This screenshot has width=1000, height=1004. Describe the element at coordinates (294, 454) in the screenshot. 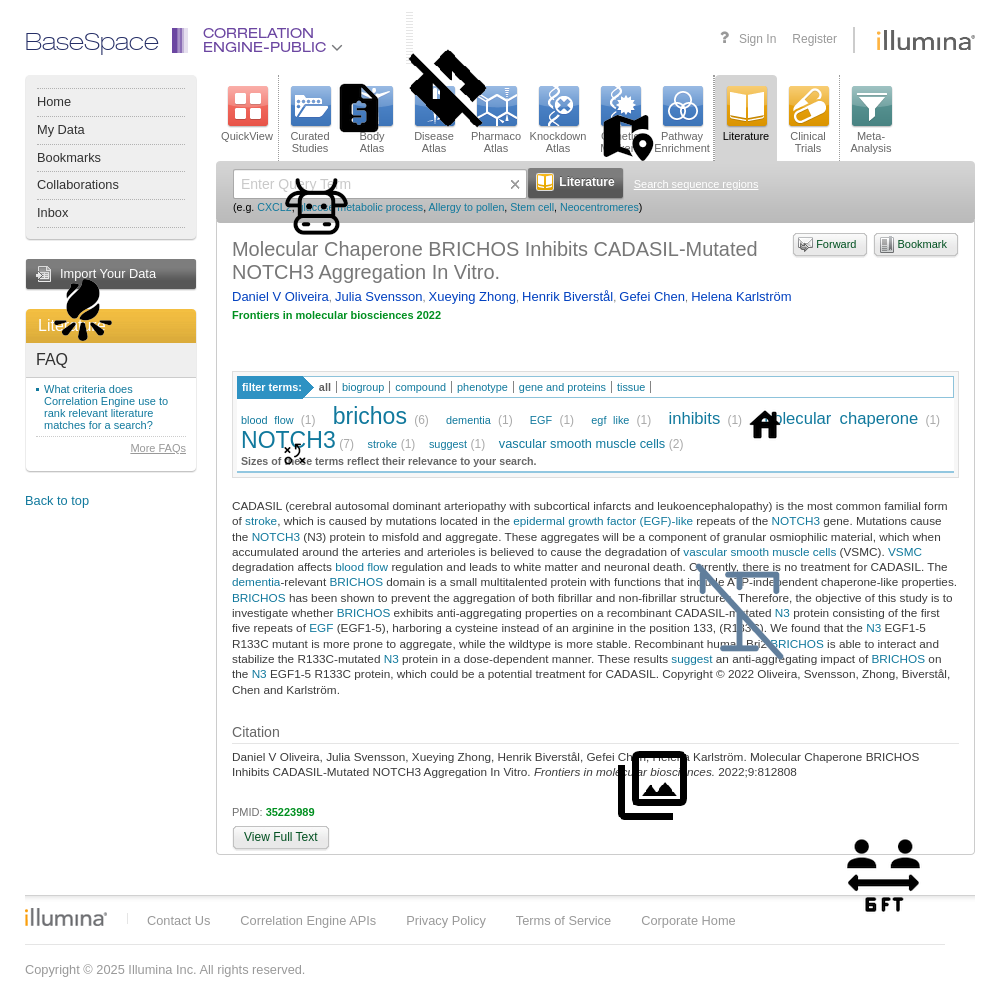

I see `view game plan or strategy options` at that location.